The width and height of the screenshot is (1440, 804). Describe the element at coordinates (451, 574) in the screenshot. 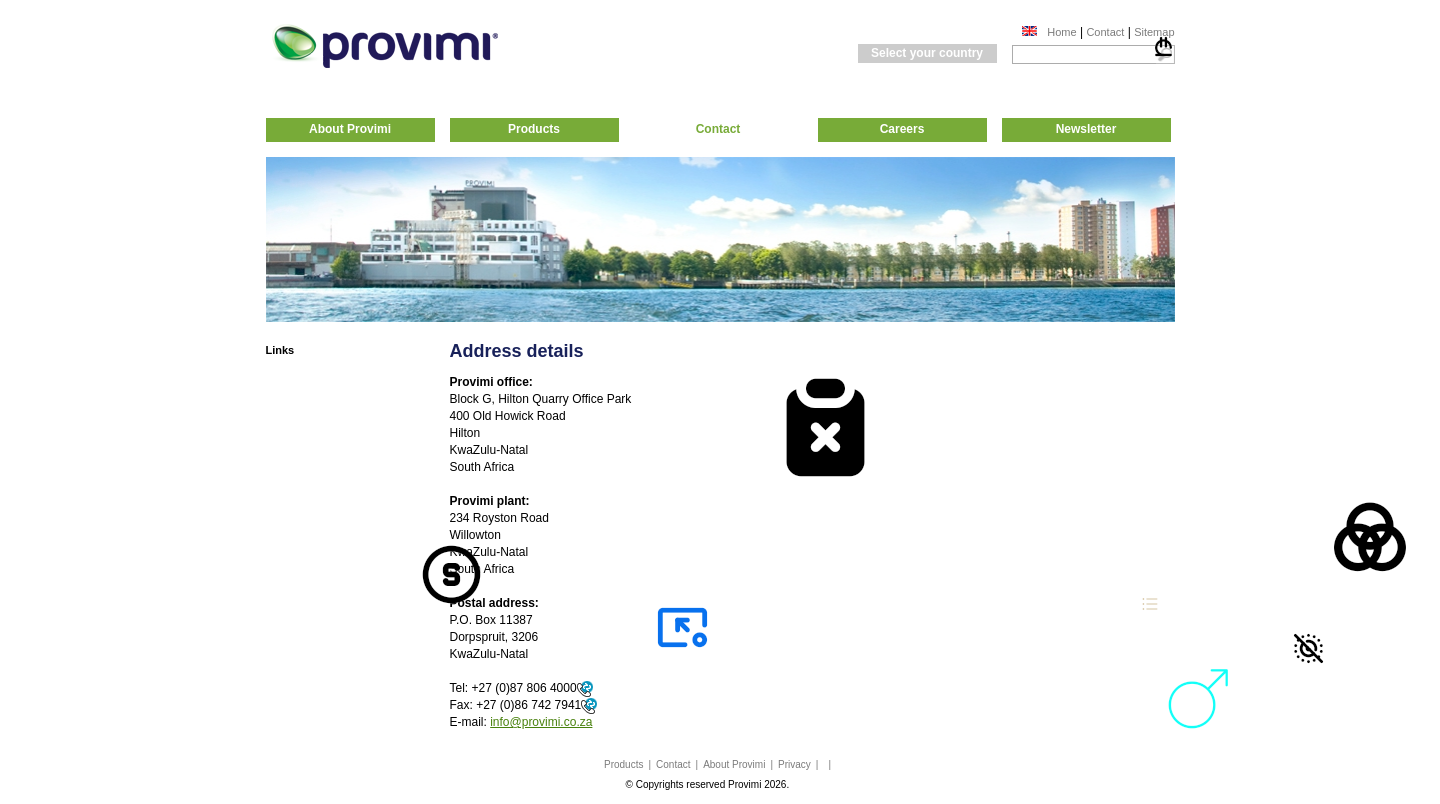

I see `indicates south direction on a map` at that location.